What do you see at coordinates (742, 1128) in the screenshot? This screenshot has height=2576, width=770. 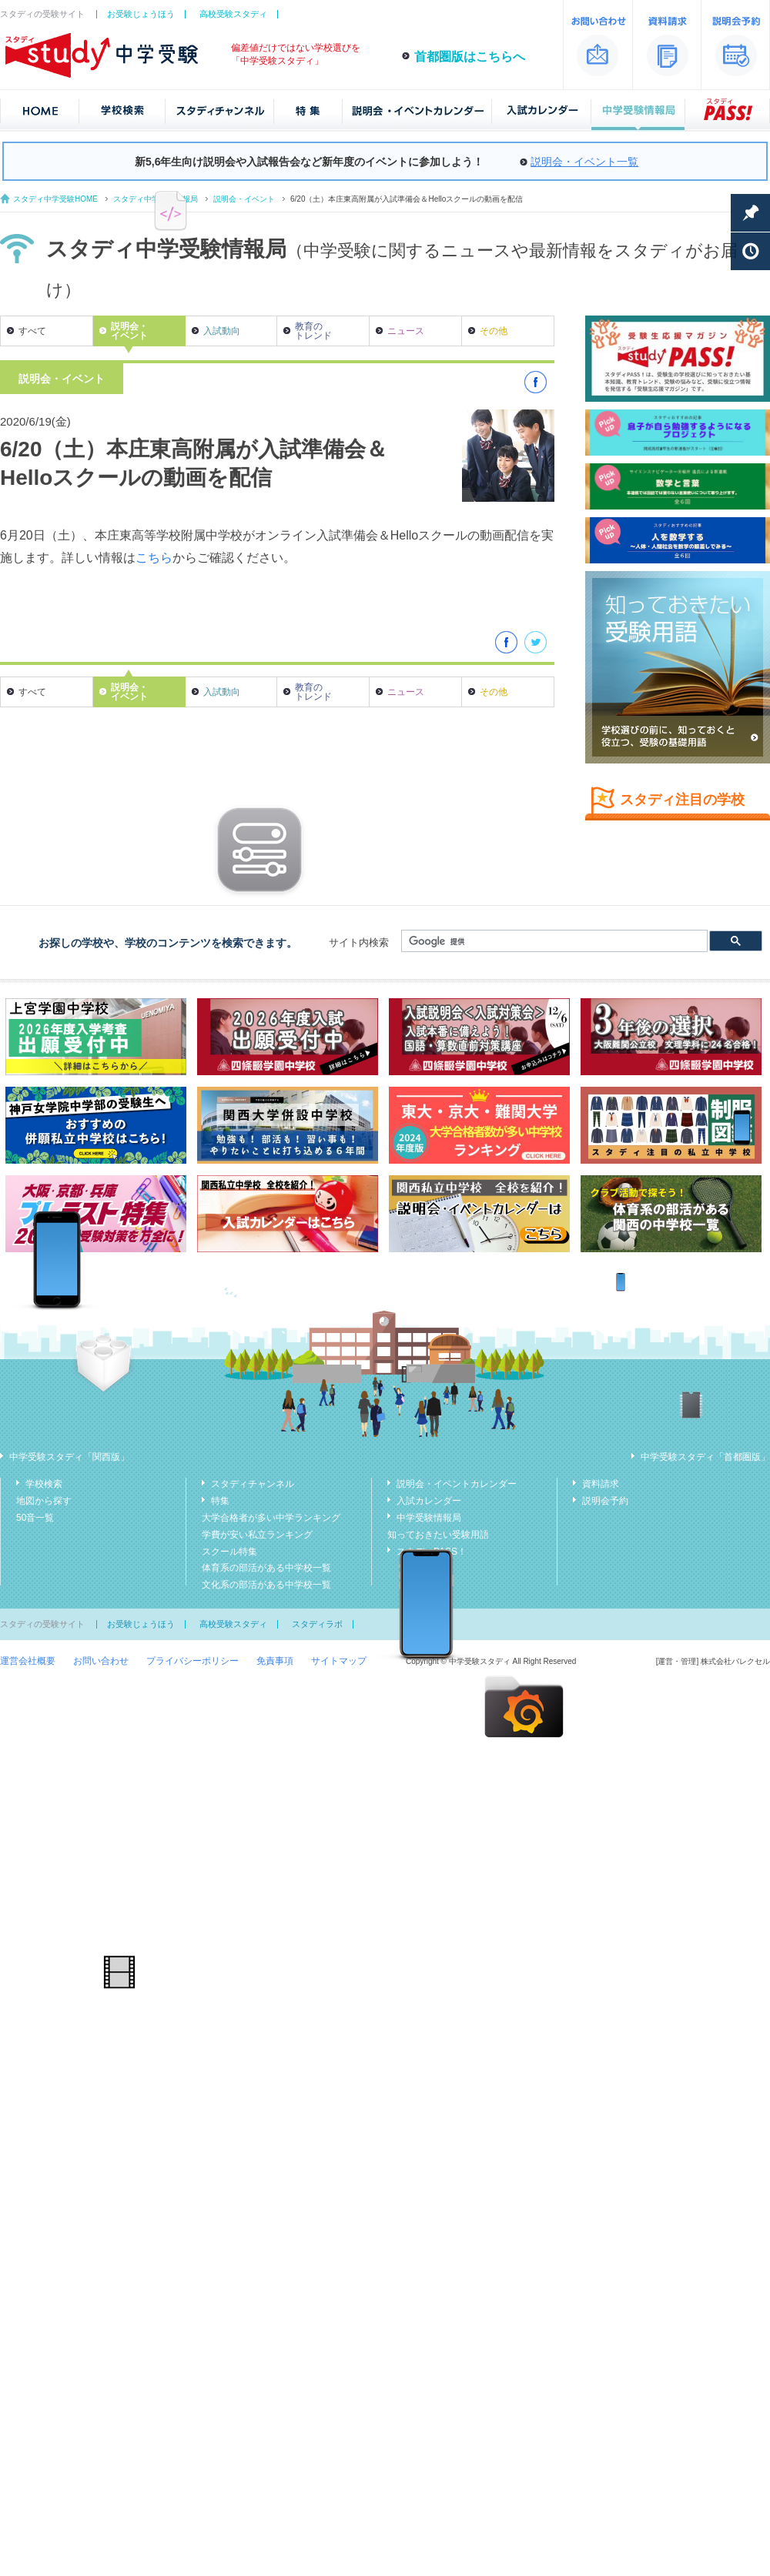 I see `iPhone 7 Plus device icon` at bounding box center [742, 1128].